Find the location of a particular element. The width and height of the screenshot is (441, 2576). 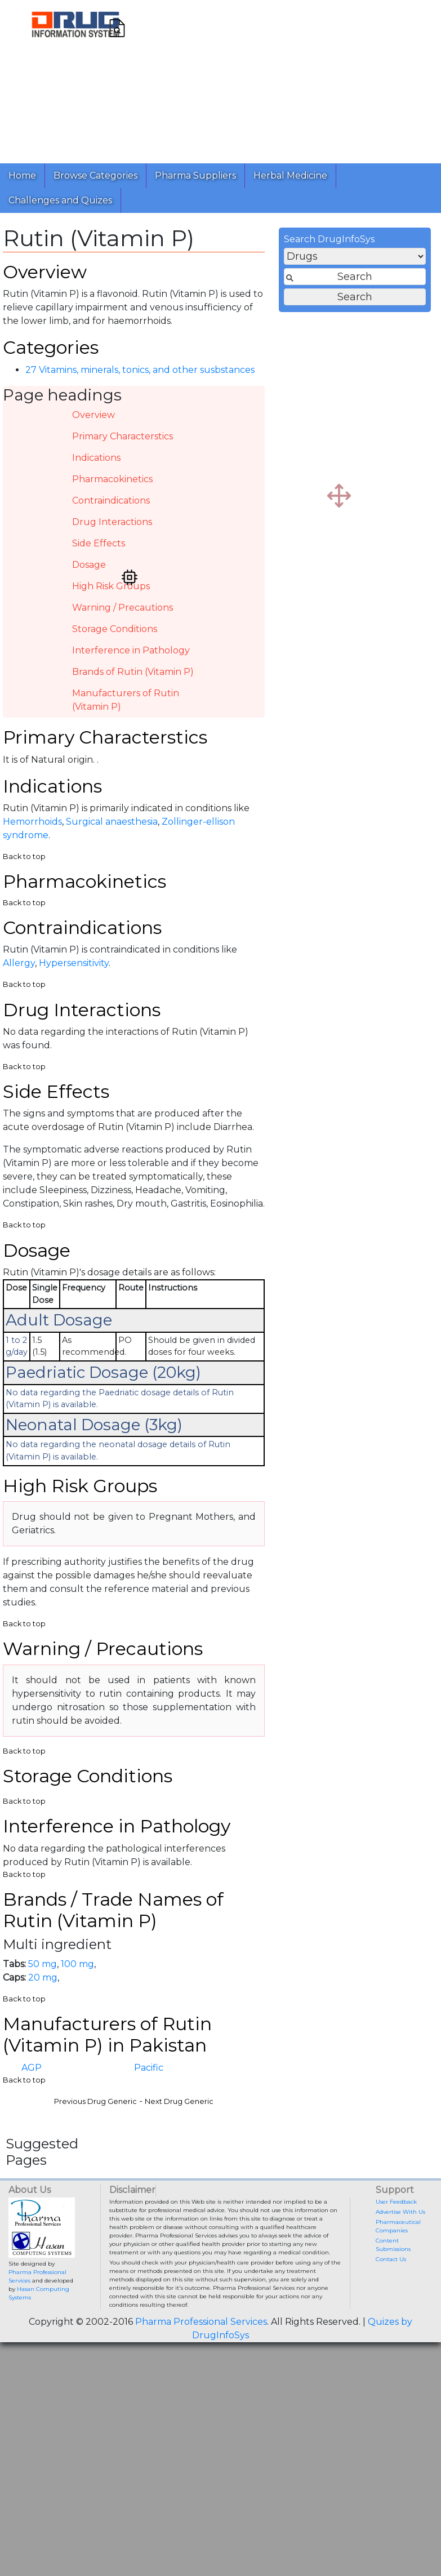

move or reposition an element is located at coordinates (339, 496).